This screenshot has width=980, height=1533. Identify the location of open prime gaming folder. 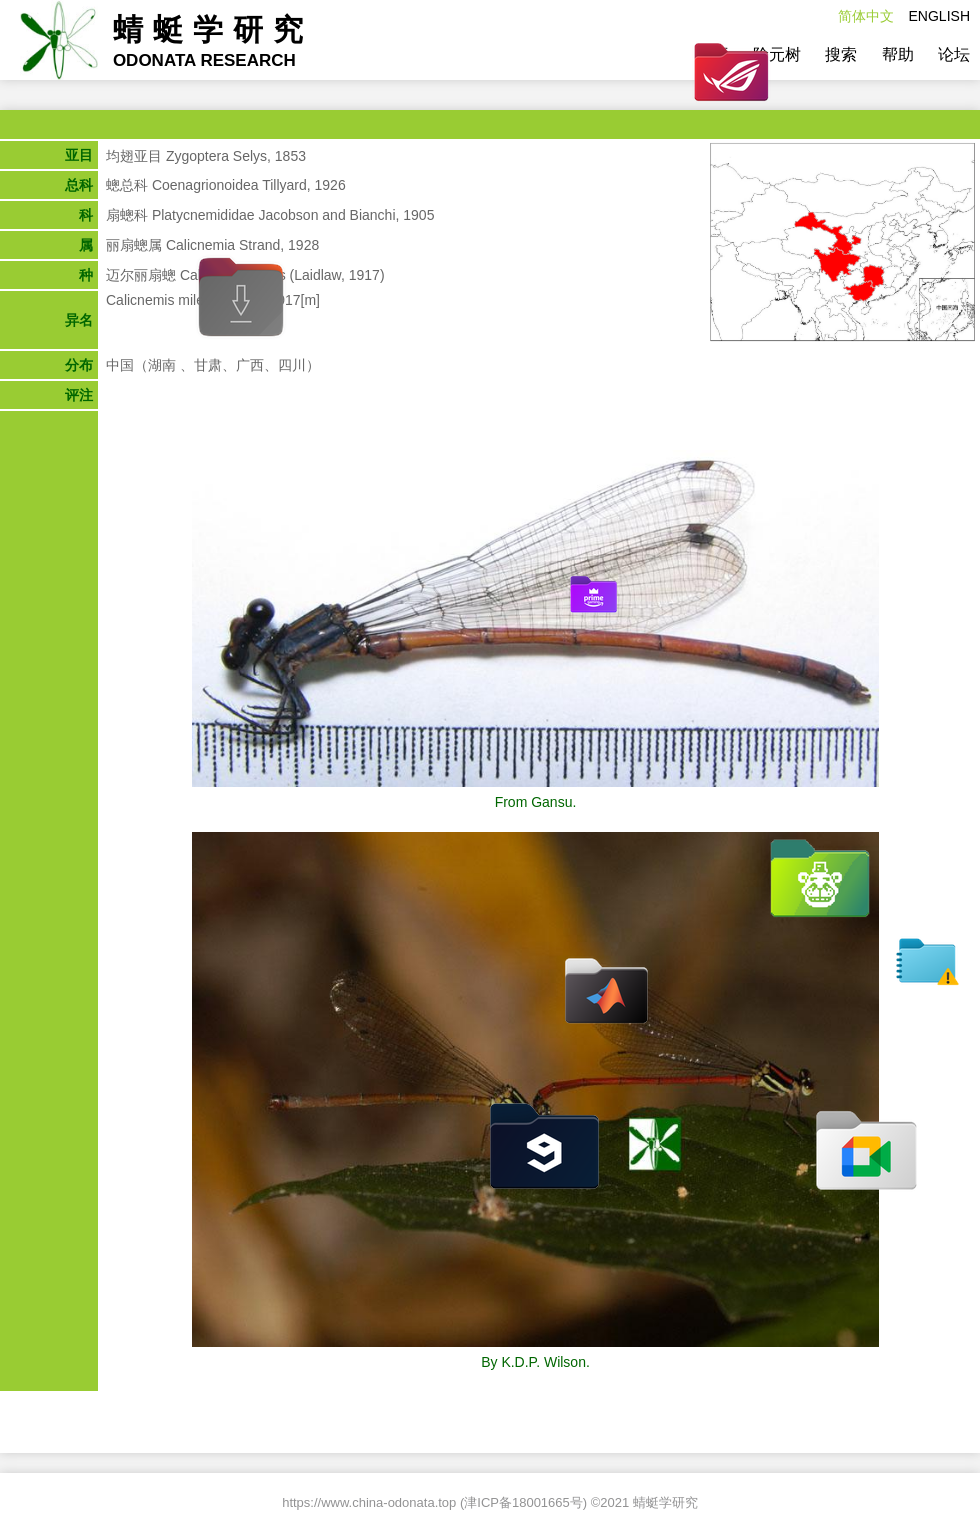
(593, 595).